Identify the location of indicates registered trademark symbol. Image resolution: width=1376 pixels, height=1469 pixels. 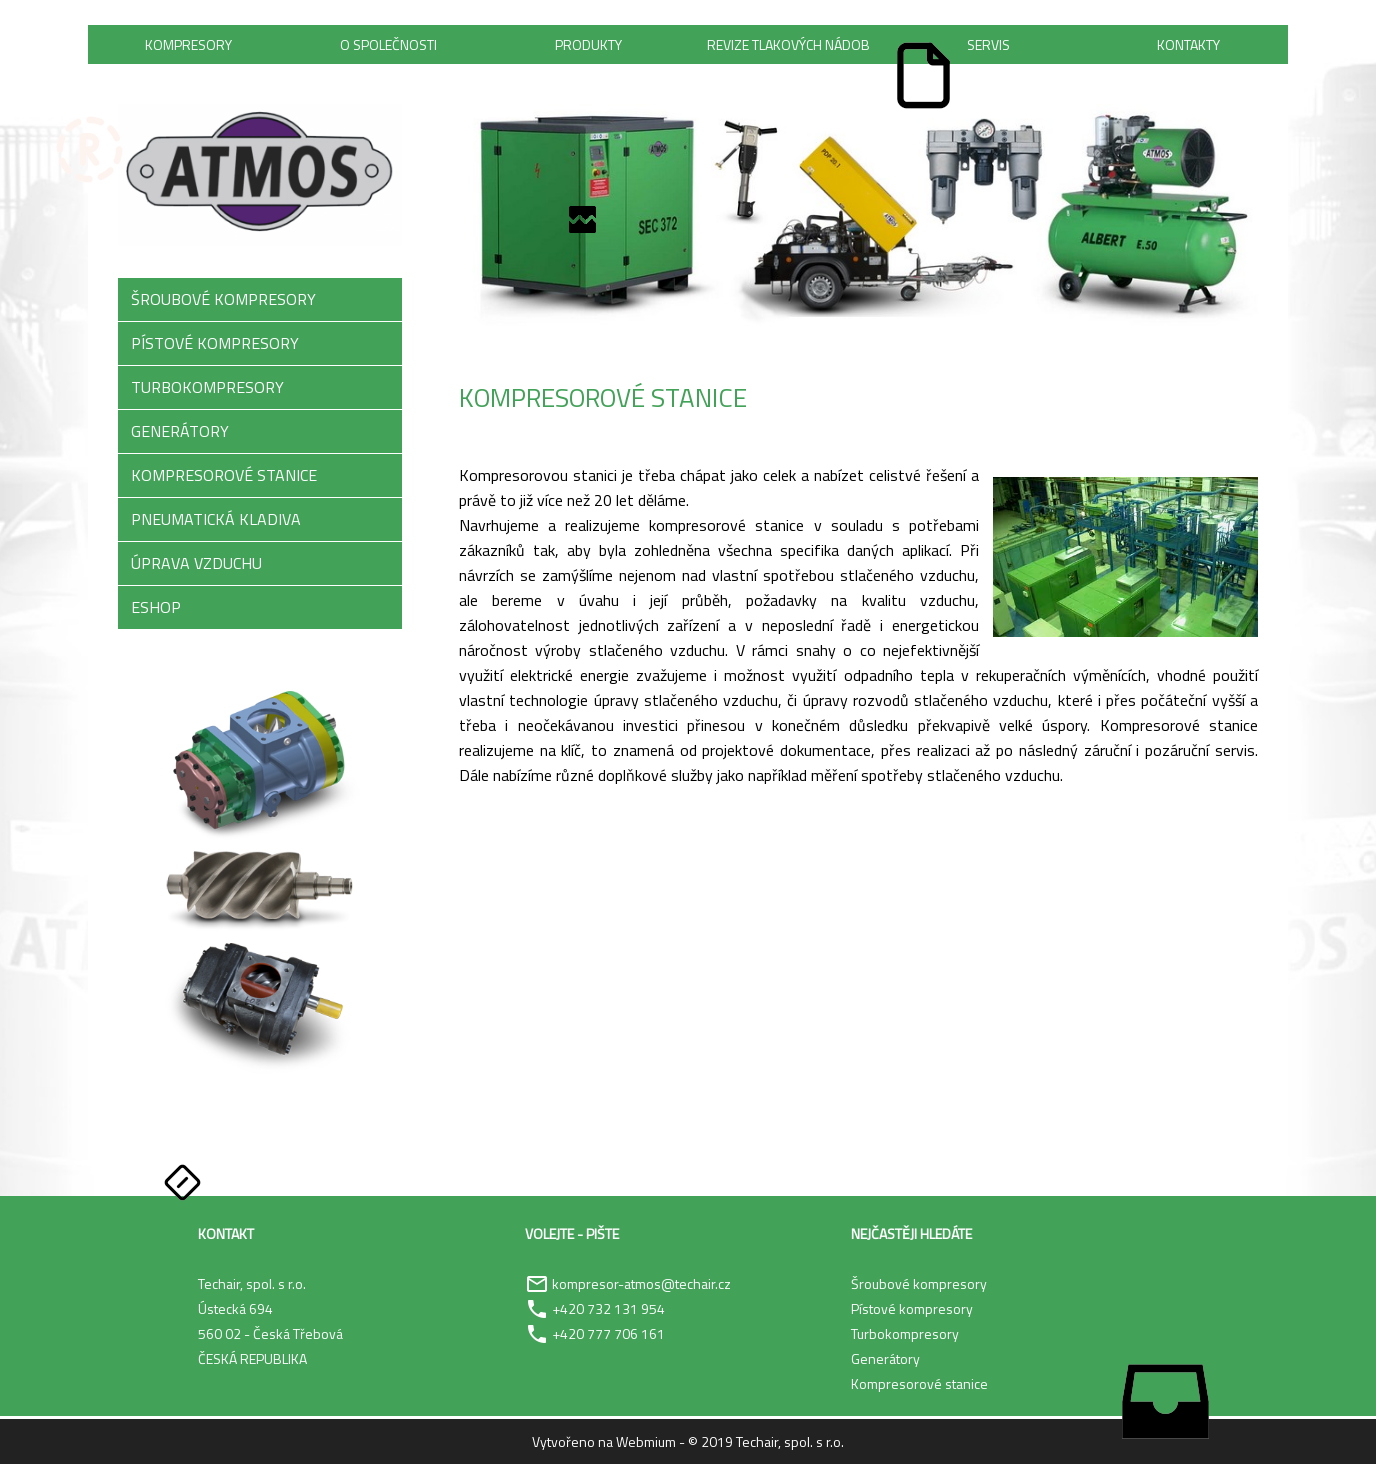
(89, 149).